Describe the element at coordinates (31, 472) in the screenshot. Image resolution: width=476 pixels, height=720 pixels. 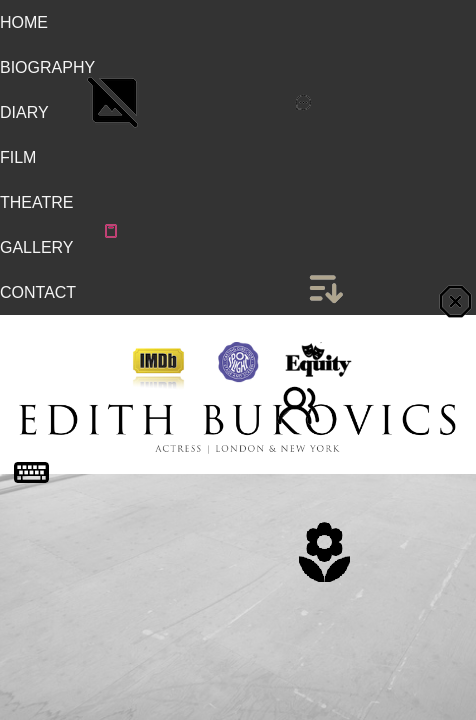
I see `open the on-screen keyboard` at that location.